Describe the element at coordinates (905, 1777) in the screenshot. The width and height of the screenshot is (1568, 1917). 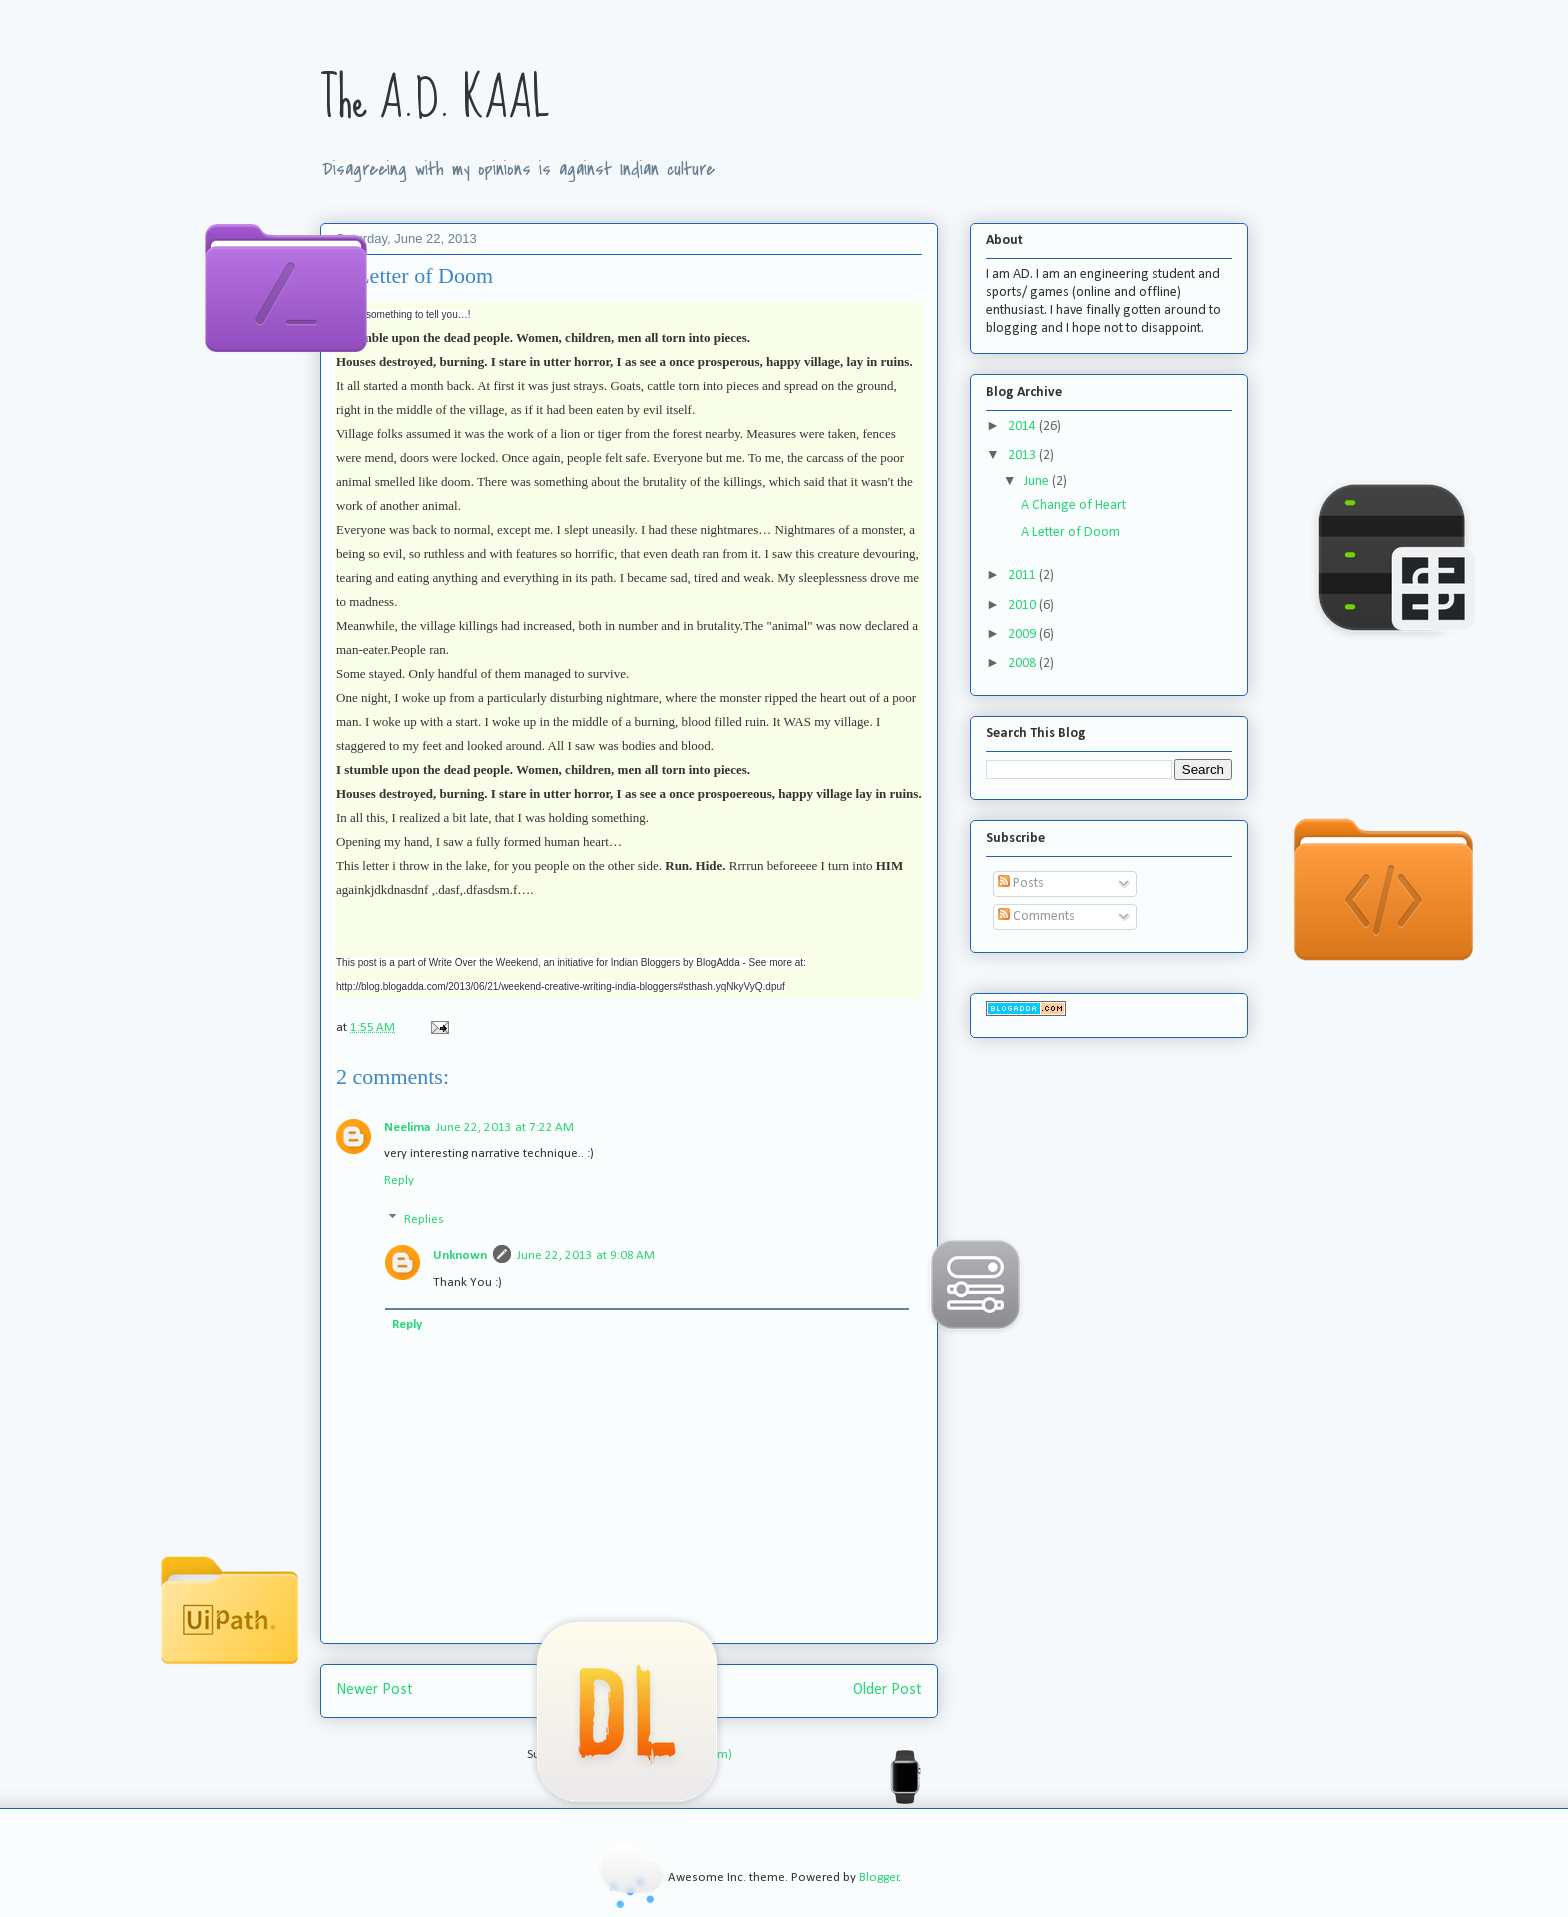
I see `apple watch device icon` at that location.